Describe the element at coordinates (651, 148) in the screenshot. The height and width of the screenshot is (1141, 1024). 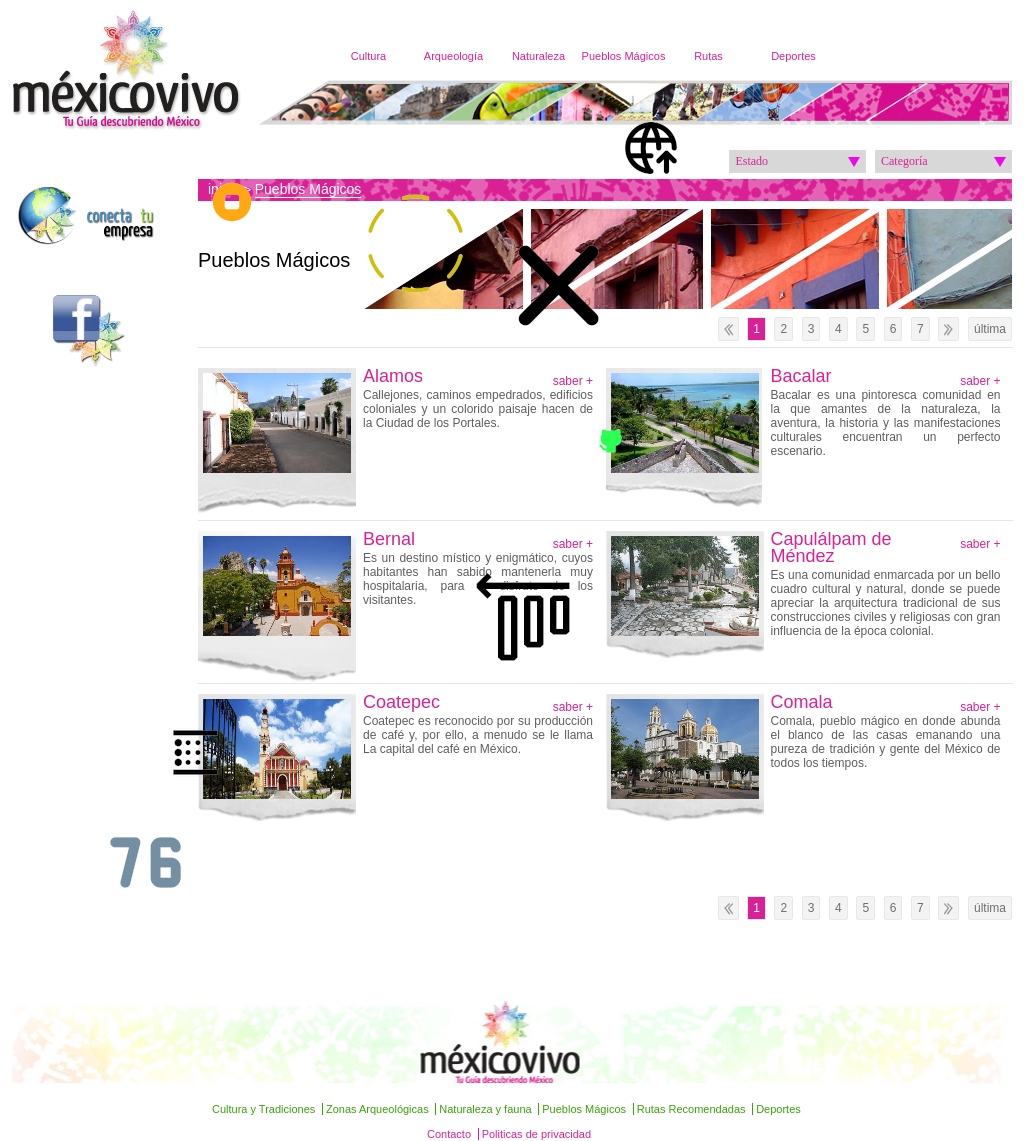
I see `upload content to the web` at that location.